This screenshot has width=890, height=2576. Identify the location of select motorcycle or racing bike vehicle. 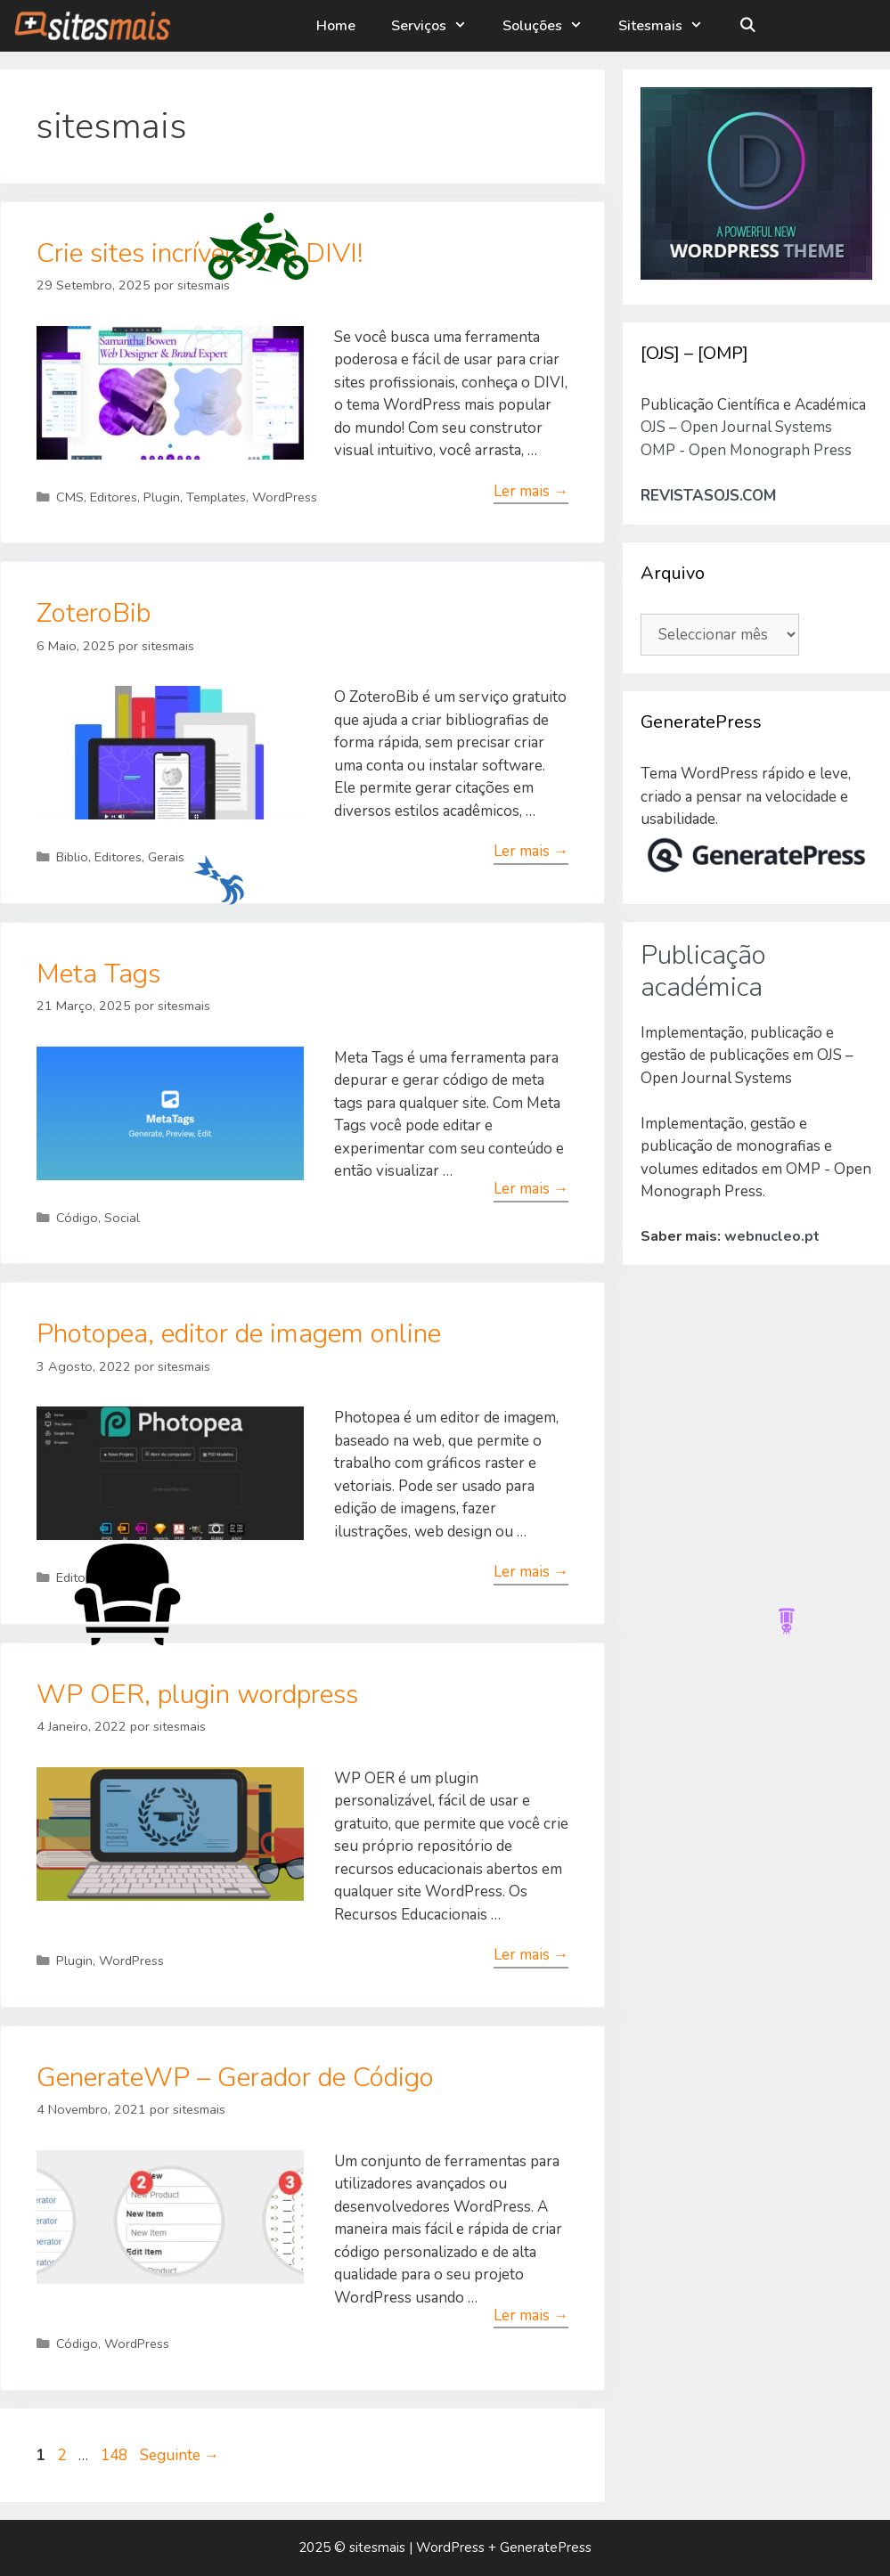
(256, 242).